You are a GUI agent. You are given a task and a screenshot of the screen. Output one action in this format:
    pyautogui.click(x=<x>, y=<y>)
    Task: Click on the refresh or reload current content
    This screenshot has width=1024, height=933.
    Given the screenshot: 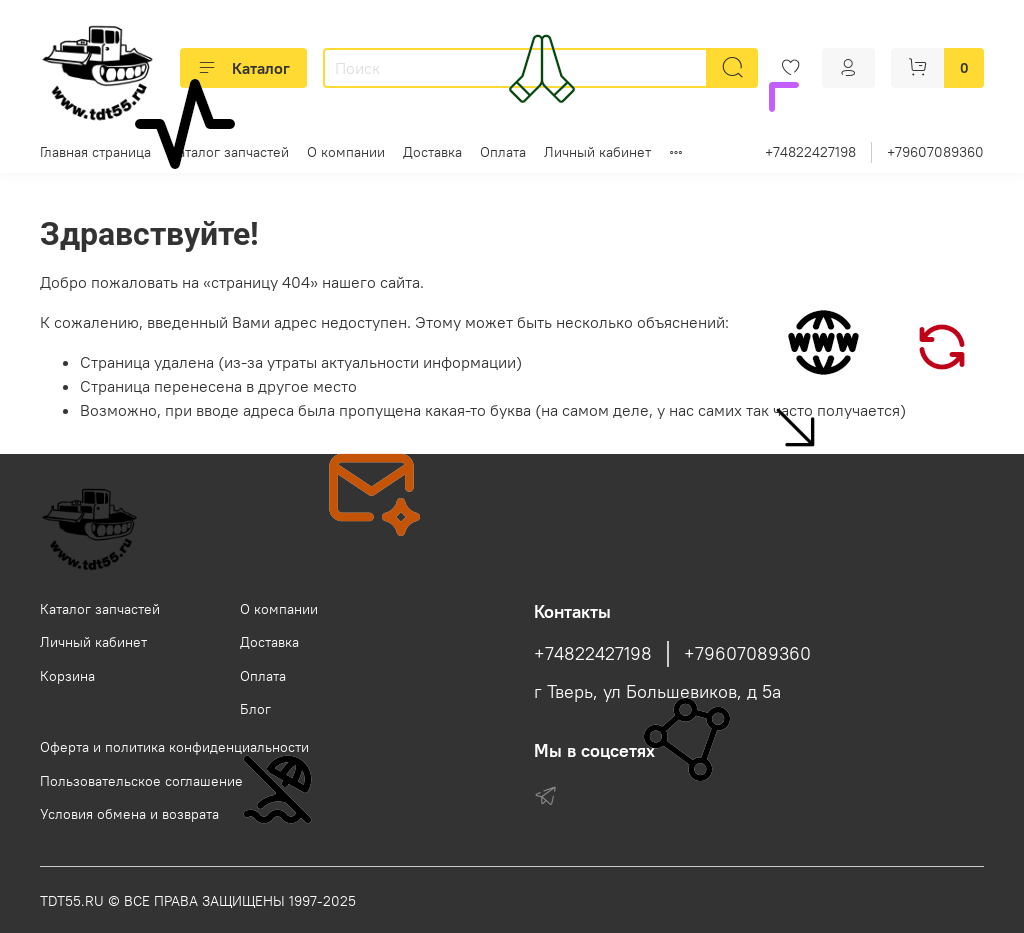 What is the action you would take?
    pyautogui.click(x=942, y=347)
    